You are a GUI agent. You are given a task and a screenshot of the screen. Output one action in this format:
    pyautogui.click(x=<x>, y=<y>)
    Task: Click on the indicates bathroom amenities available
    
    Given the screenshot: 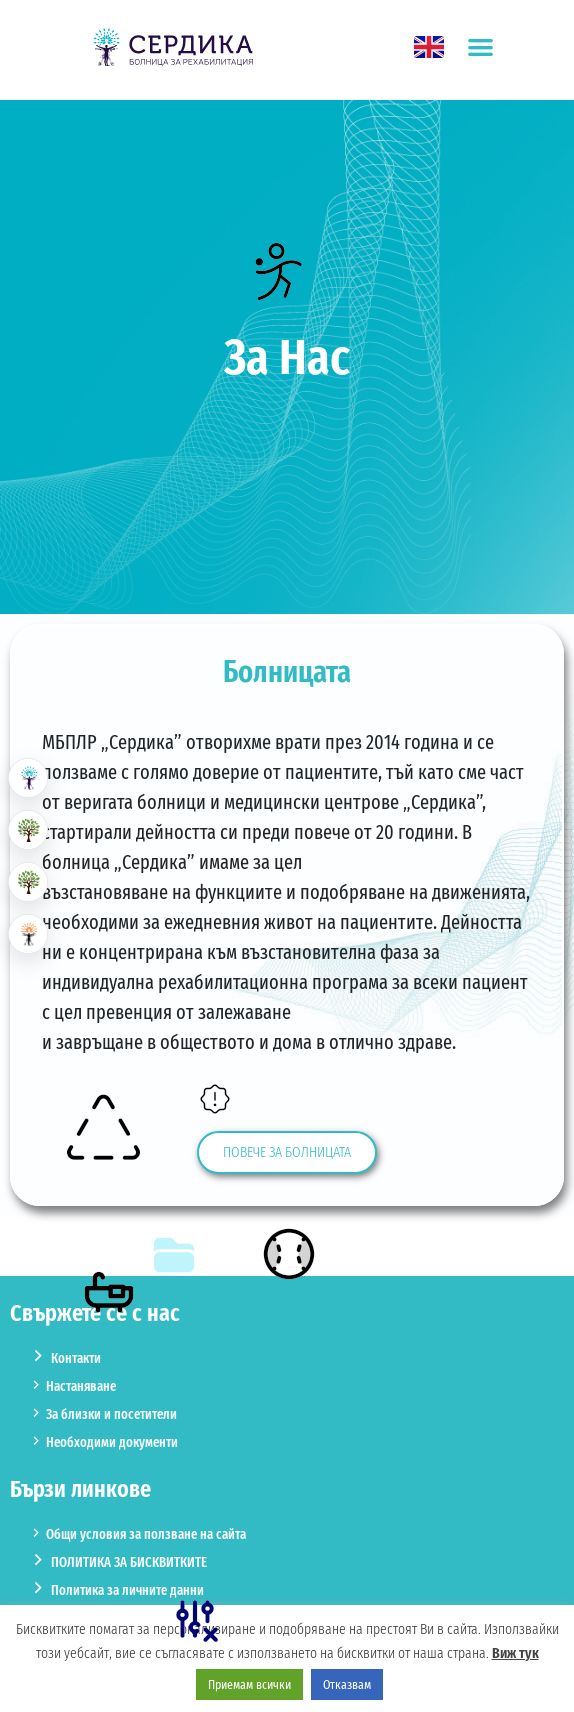 What is the action you would take?
    pyautogui.click(x=109, y=1293)
    